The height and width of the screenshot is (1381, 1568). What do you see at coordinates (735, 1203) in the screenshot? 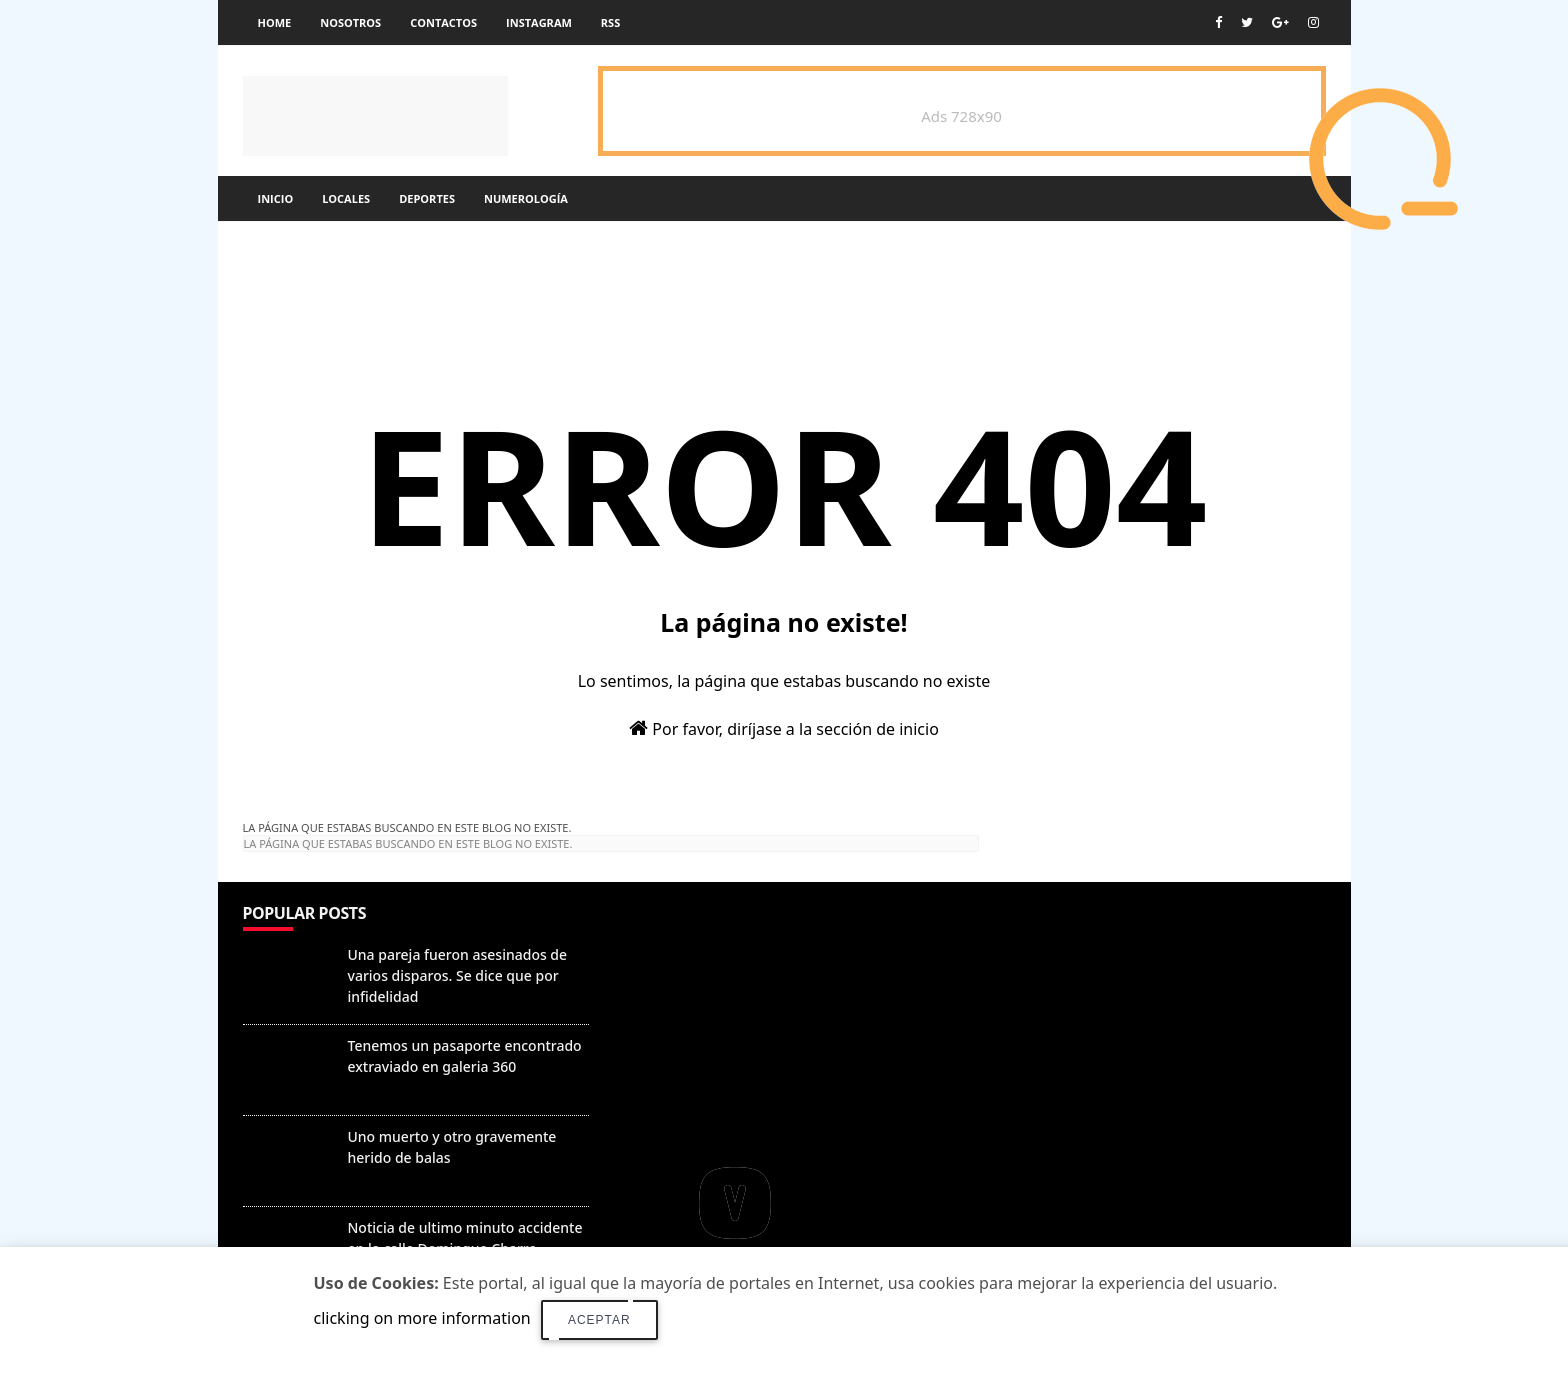
I see `indicates a verified status or badge` at bounding box center [735, 1203].